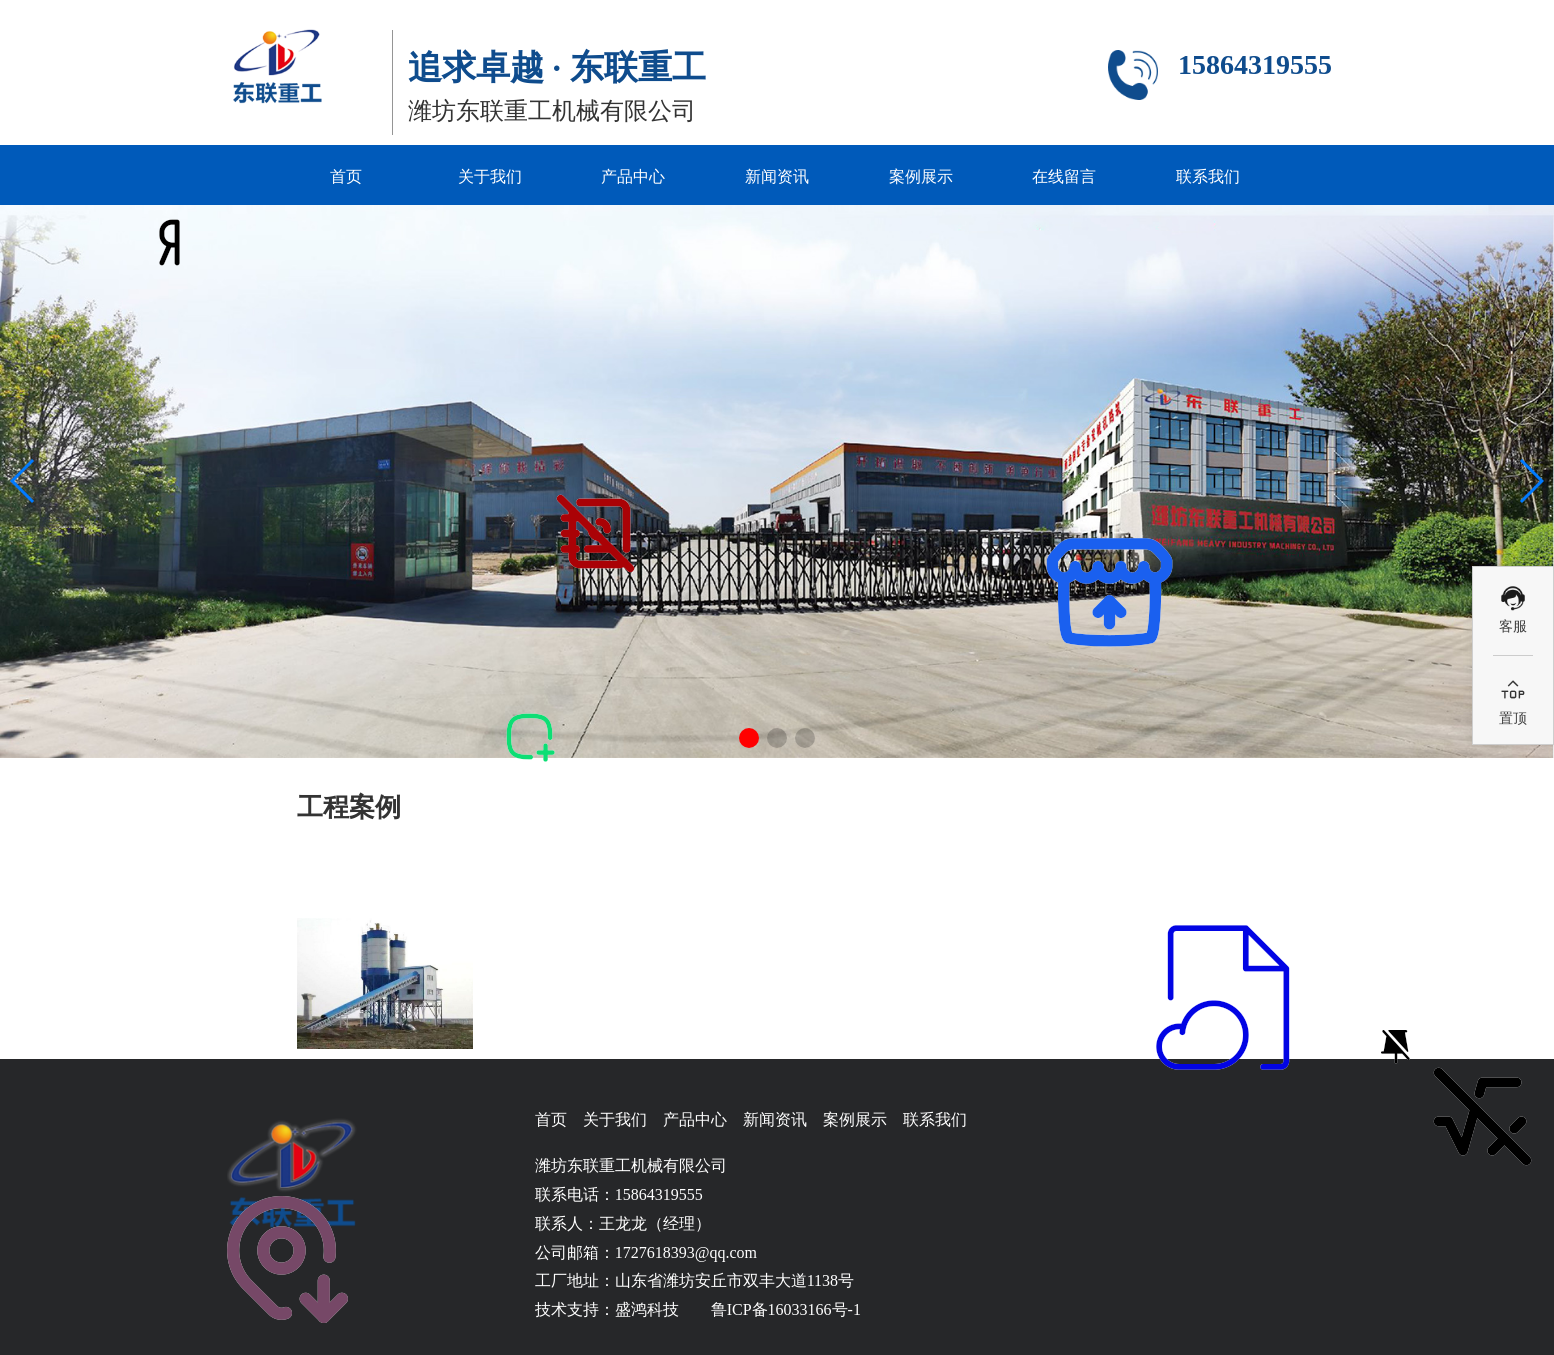 The image size is (1554, 1355). Describe the element at coordinates (1109, 589) in the screenshot. I see `visit itch.io game marketplace` at that location.